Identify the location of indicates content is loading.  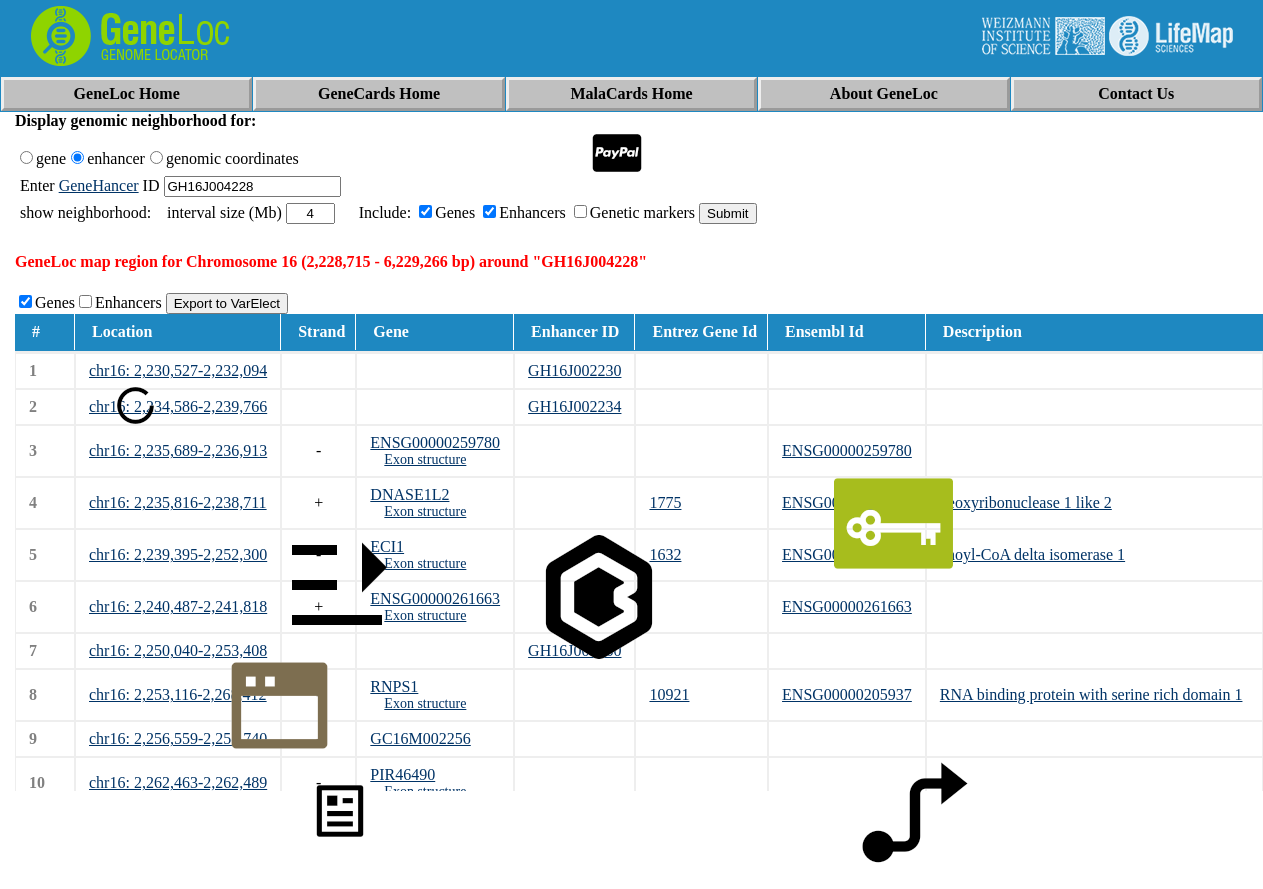
(135, 405).